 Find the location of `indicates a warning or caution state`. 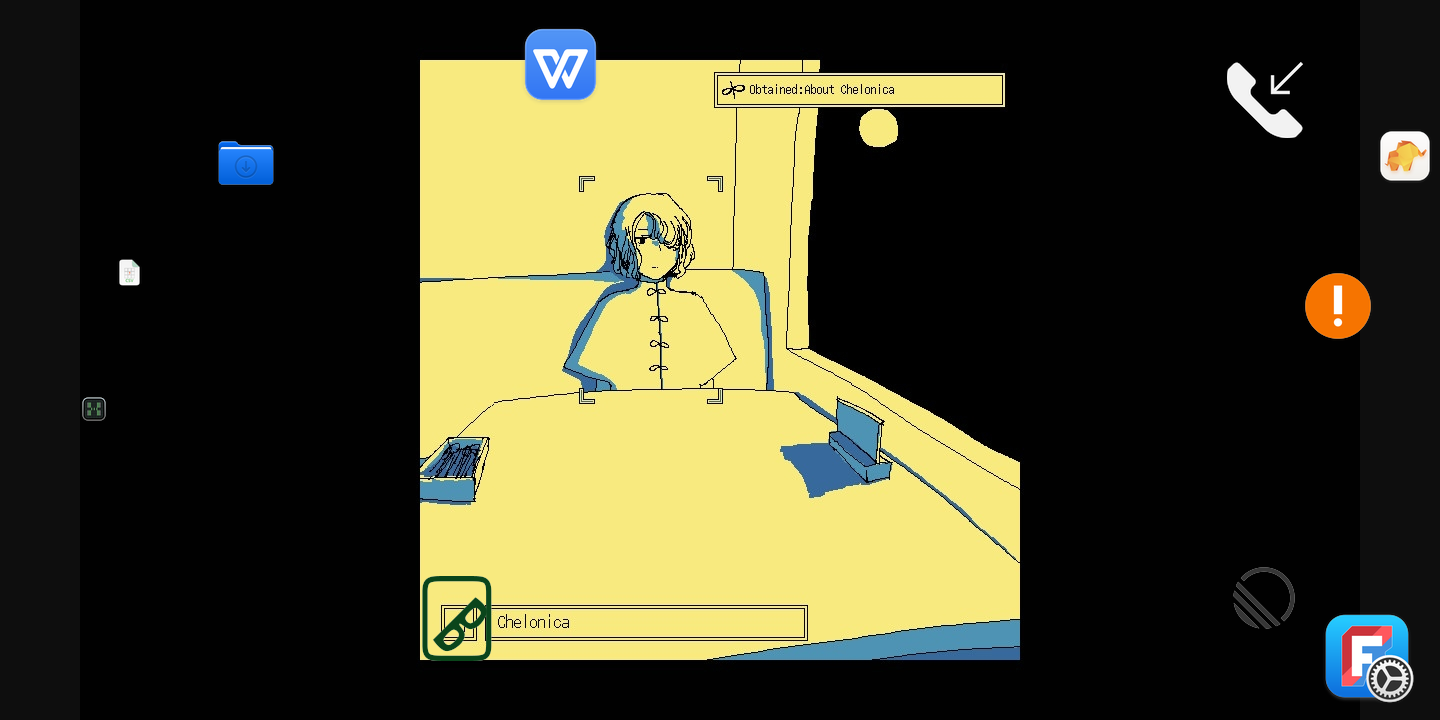

indicates a warning or caution state is located at coordinates (1338, 306).